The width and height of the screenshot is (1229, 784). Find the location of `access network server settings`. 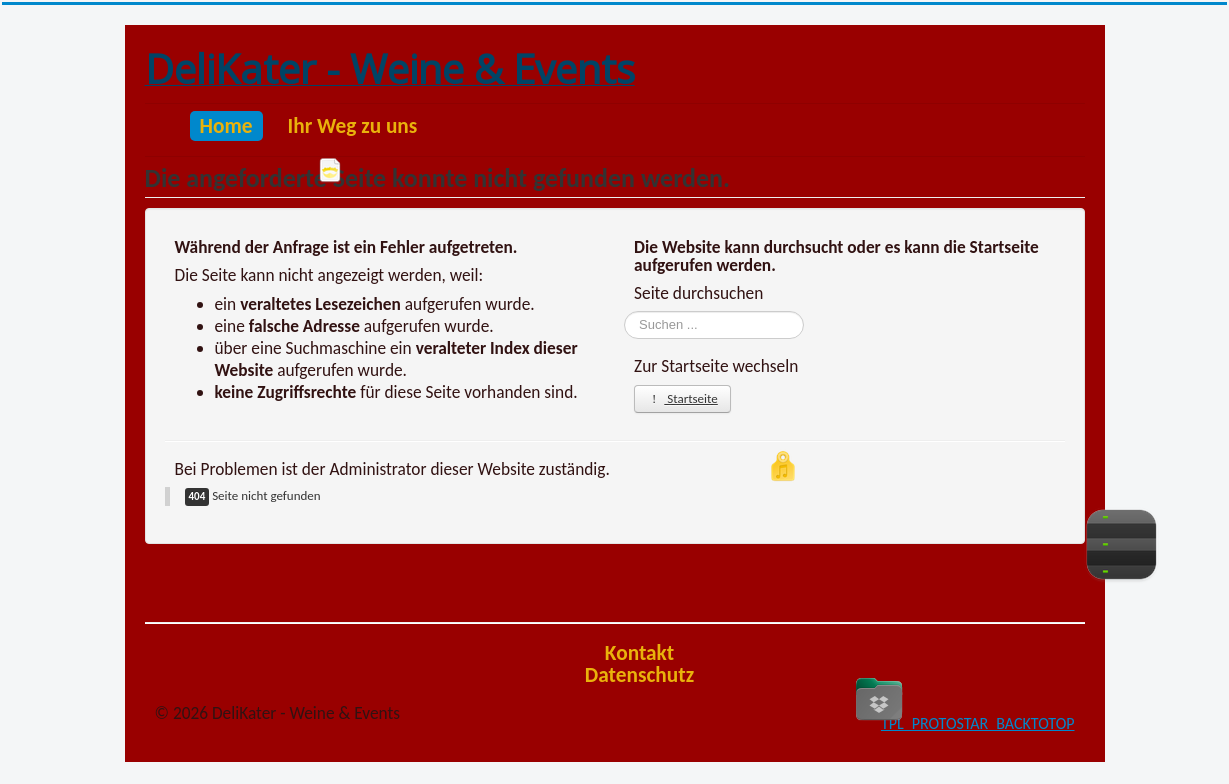

access network server settings is located at coordinates (1121, 544).